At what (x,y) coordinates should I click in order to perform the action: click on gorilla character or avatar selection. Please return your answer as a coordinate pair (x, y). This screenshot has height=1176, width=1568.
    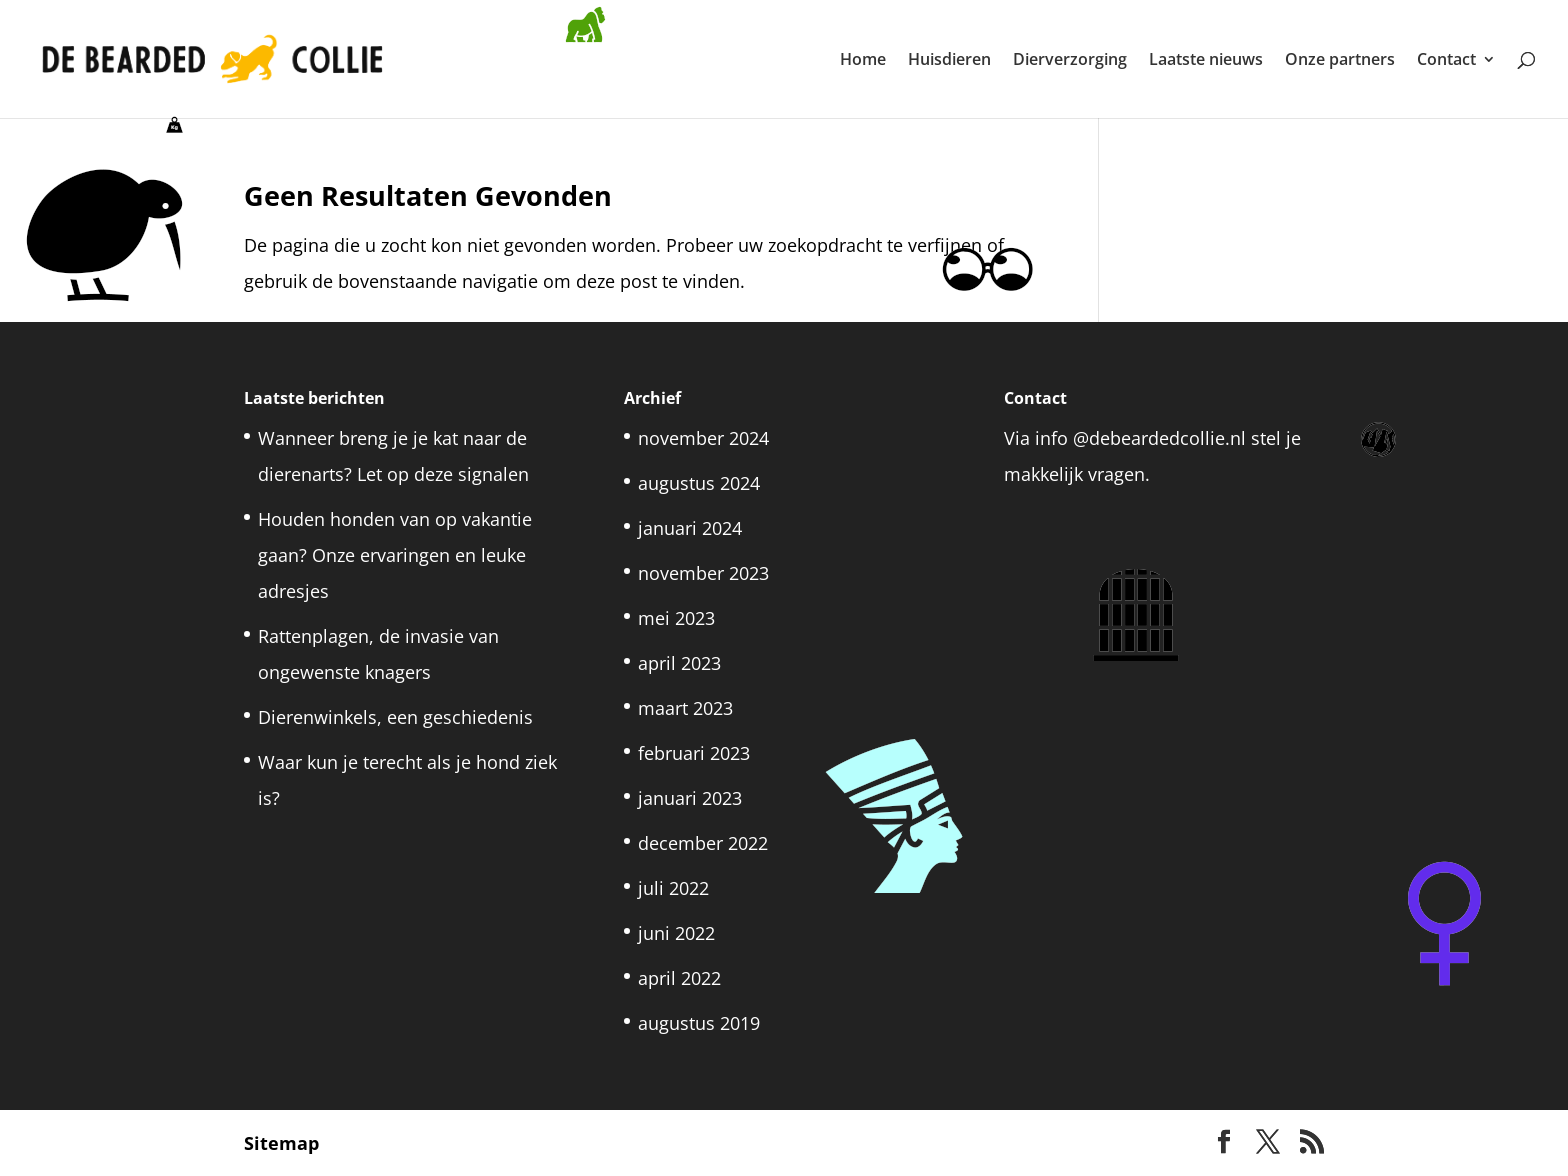
    Looking at the image, I should click on (585, 24).